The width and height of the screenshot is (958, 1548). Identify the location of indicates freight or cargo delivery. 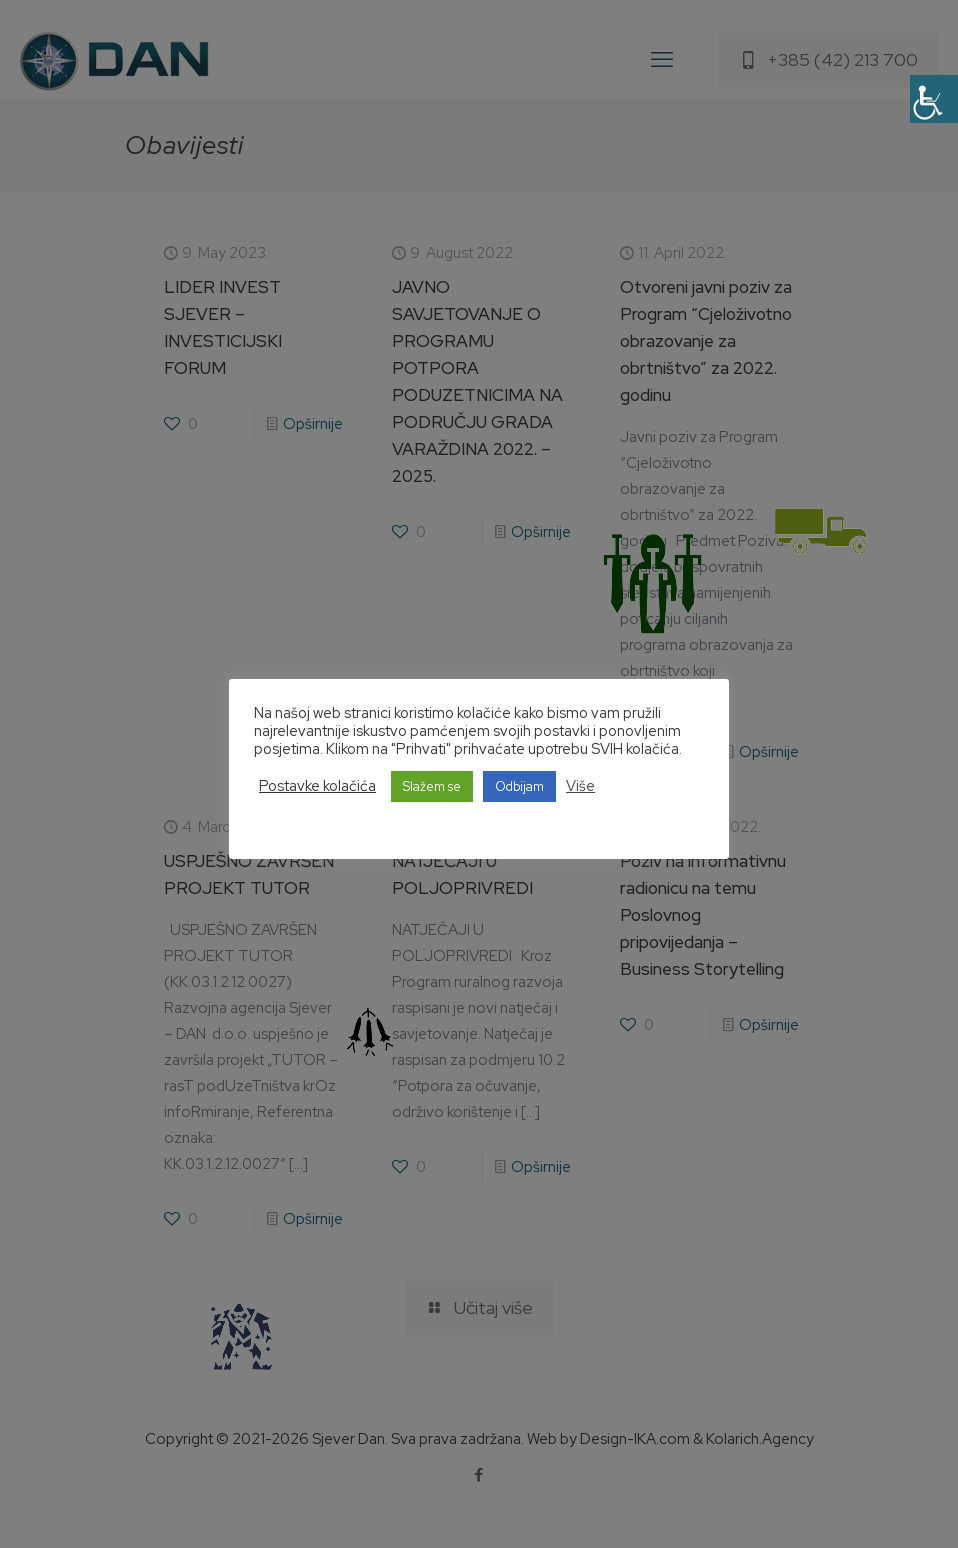
(821, 531).